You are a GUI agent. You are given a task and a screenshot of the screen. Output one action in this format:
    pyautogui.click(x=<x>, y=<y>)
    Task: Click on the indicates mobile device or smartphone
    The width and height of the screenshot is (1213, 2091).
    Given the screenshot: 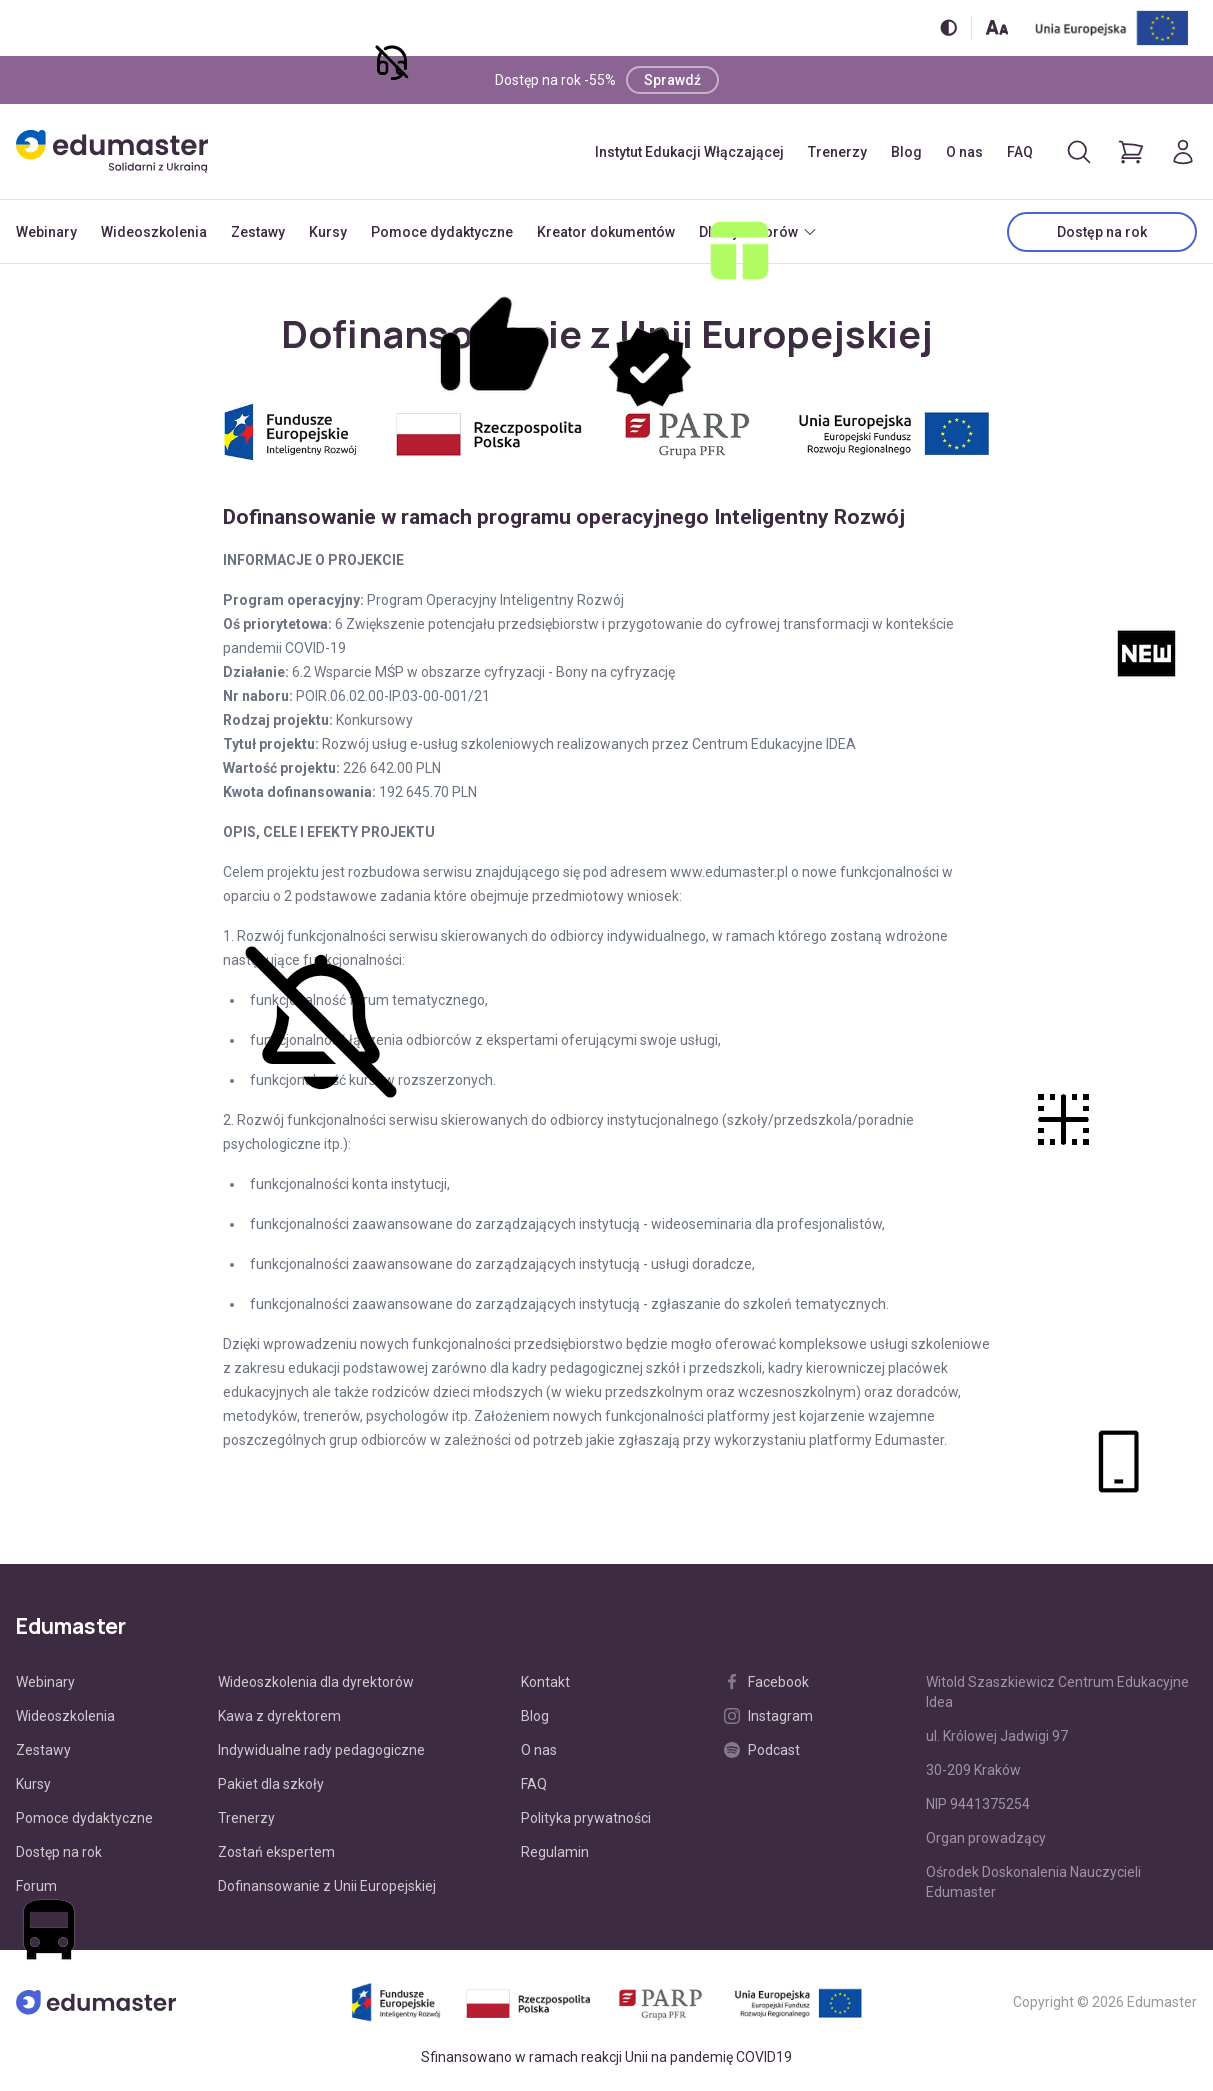 What is the action you would take?
    pyautogui.click(x=1116, y=1461)
    